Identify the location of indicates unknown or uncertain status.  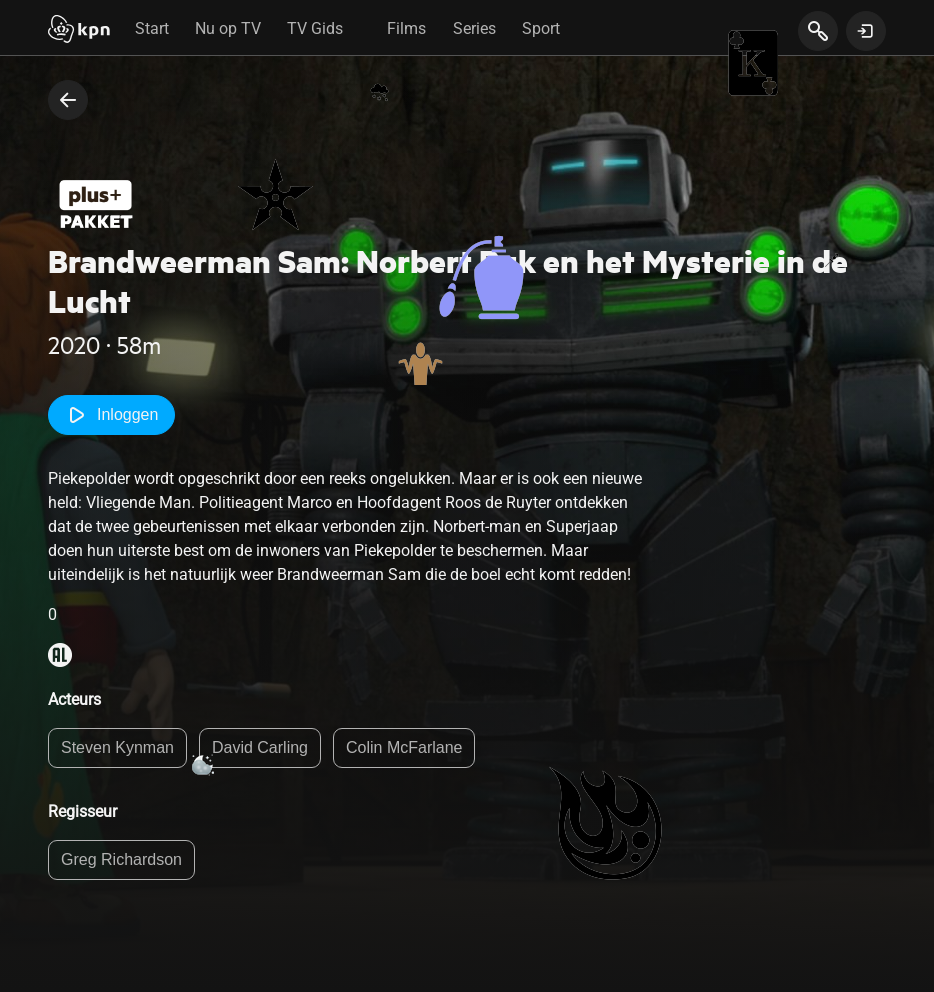
(420, 363).